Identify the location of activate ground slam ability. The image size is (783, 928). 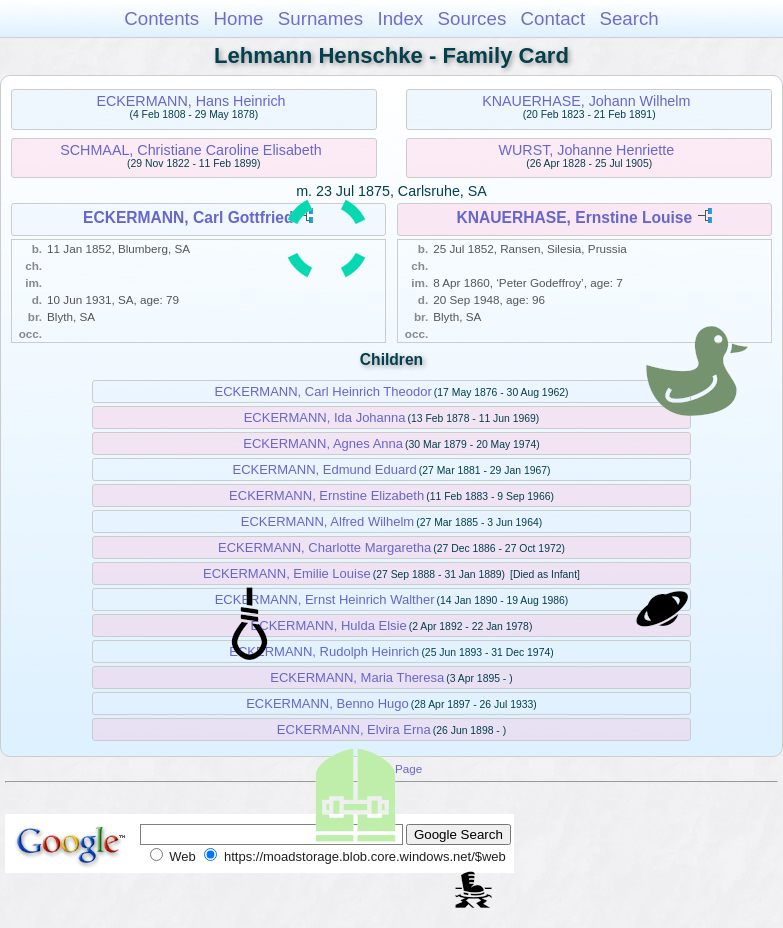
(473, 889).